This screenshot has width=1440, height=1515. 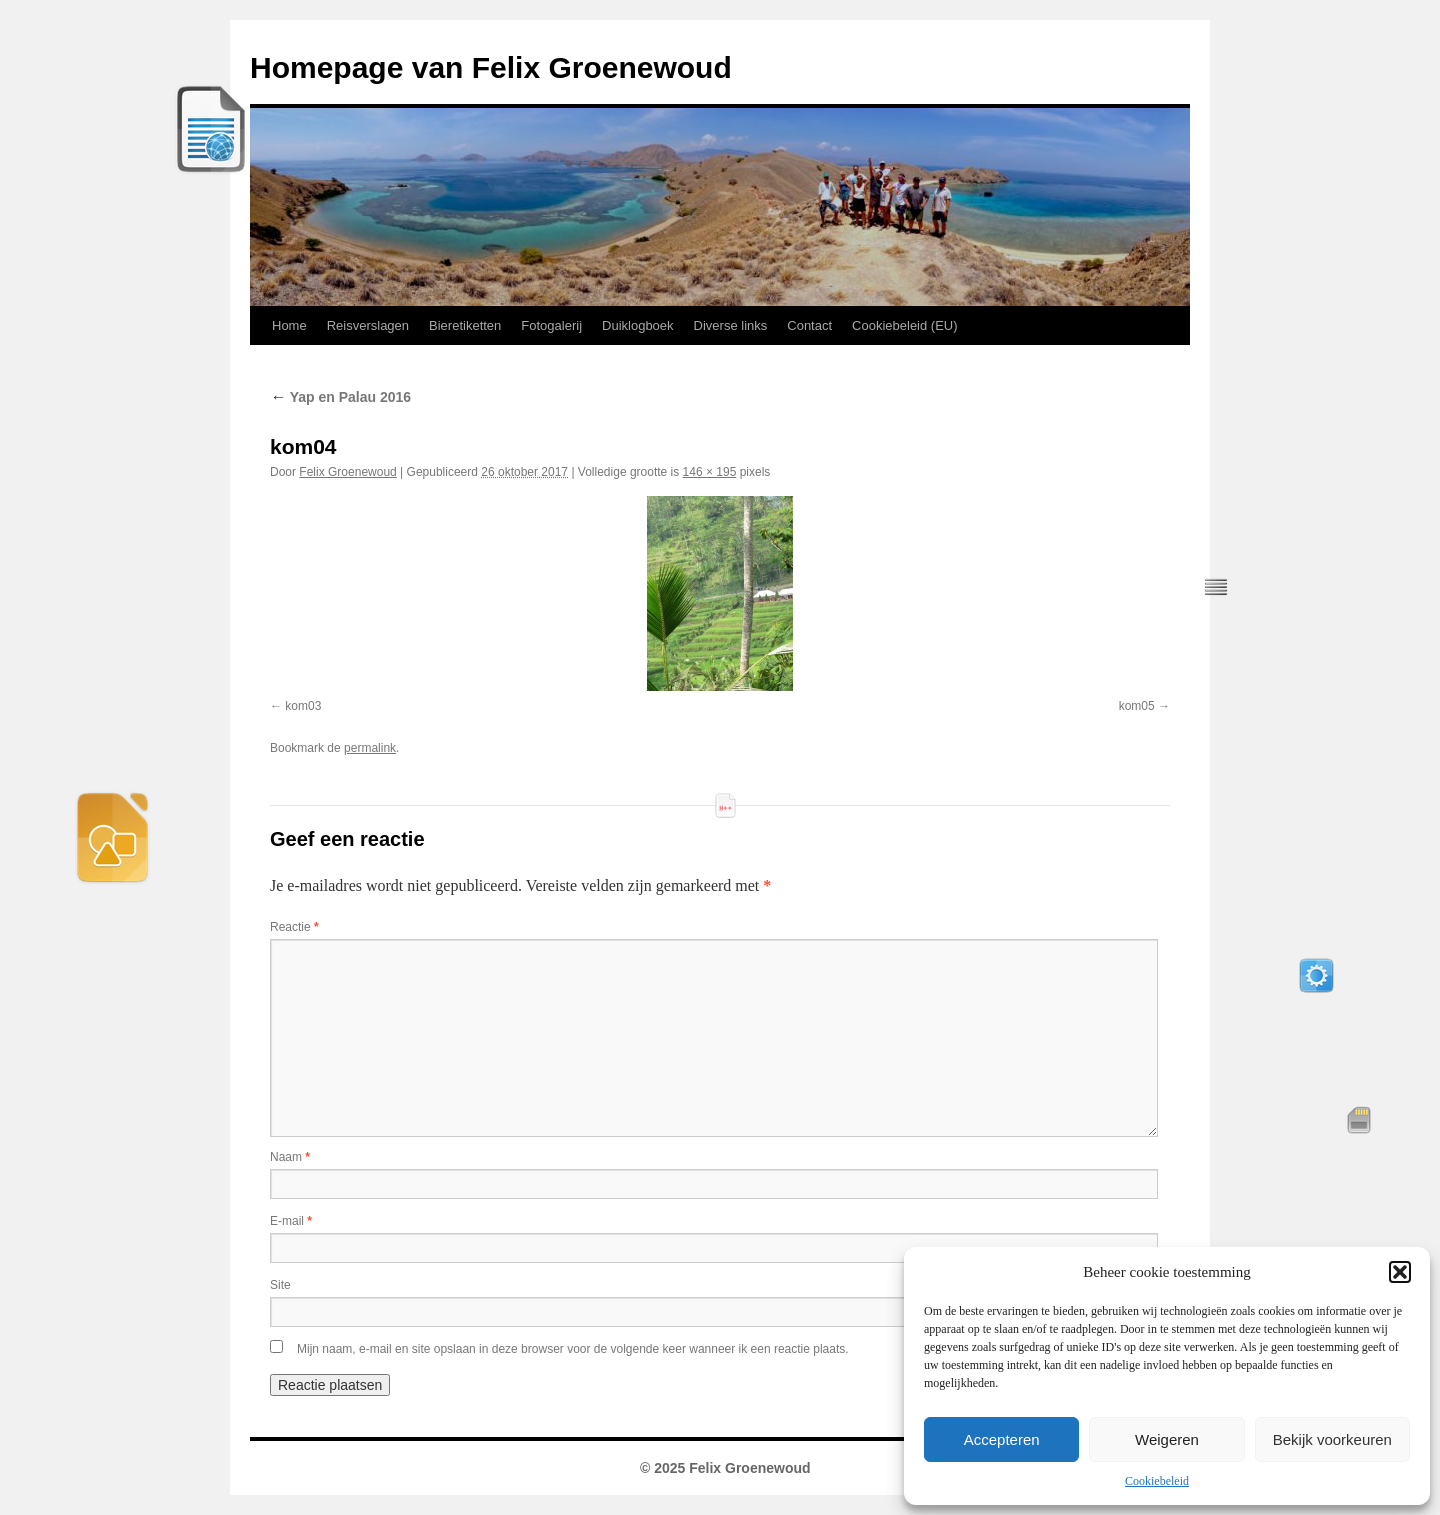 What do you see at coordinates (1316, 975) in the screenshot?
I see `open default applications settings` at bounding box center [1316, 975].